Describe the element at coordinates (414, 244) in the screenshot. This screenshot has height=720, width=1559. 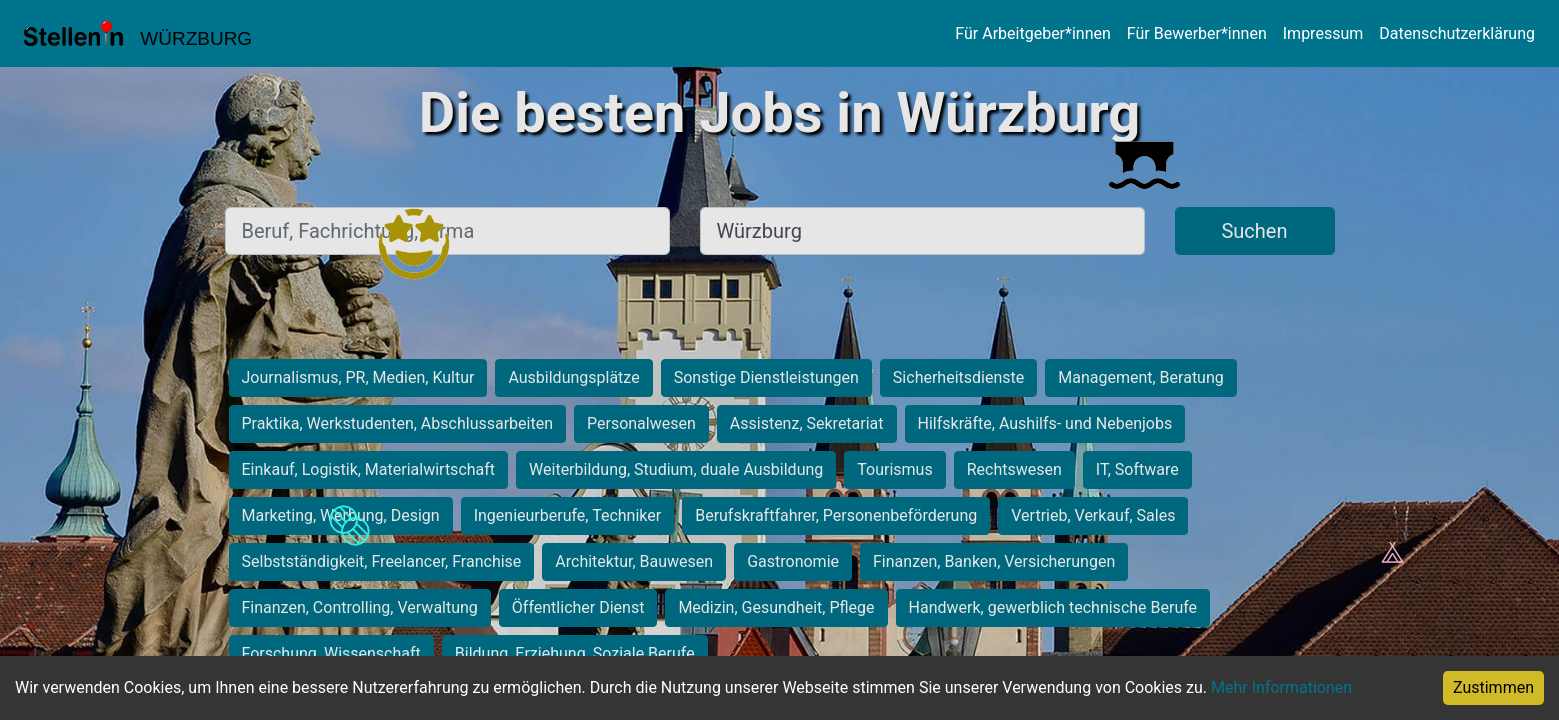
I see `rate something as excellent or five-star` at that location.